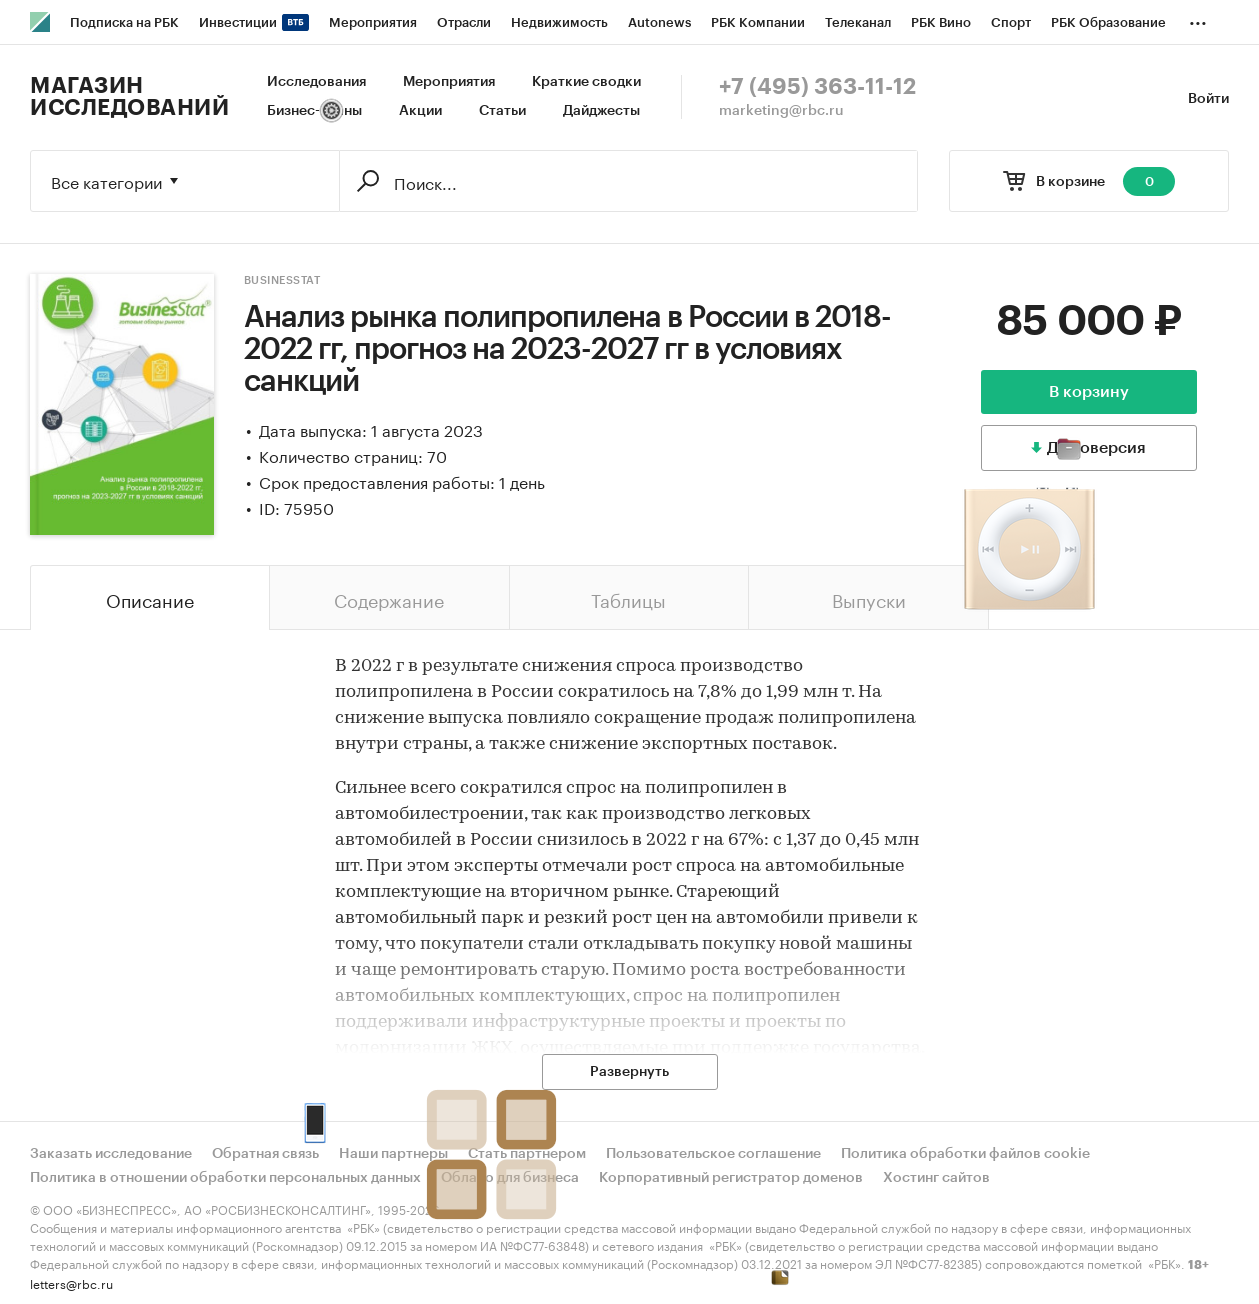  What do you see at coordinates (315, 1123) in the screenshot?
I see `iPod nano device connected` at bounding box center [315, 1123].